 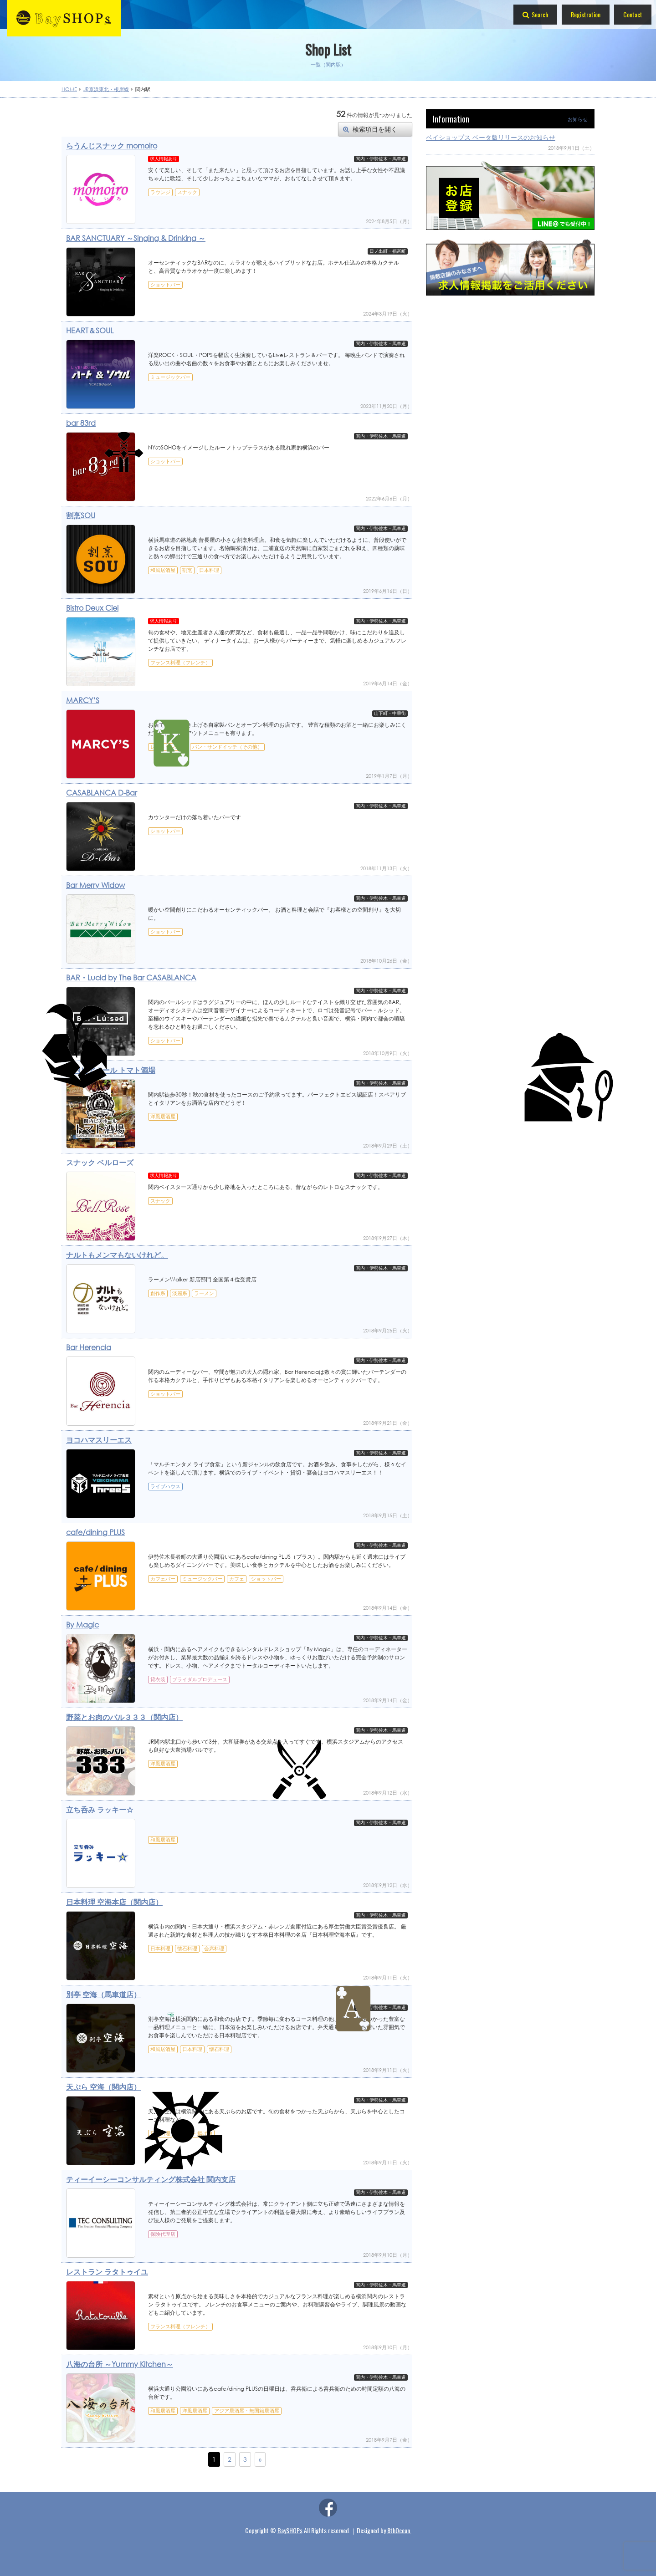 I want to click on indicates a critical hit or power attack in gameplay, so click(x=183, y=2130).